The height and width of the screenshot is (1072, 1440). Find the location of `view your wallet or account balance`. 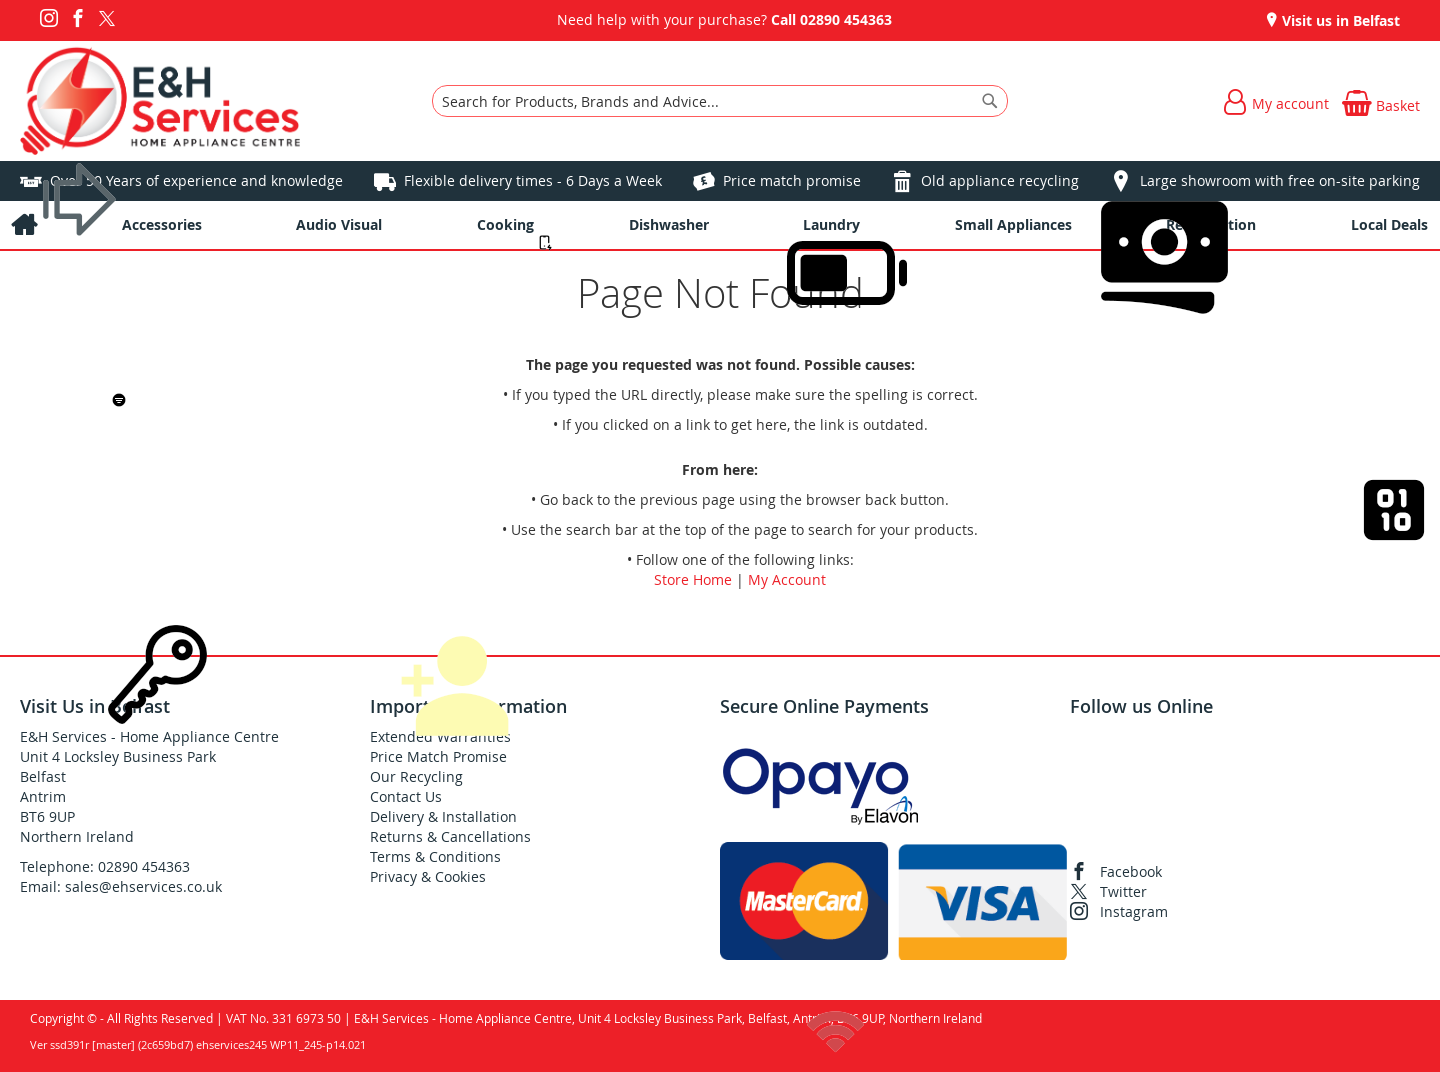

view your wallet or account balance is located at coordinates (1164, 255).